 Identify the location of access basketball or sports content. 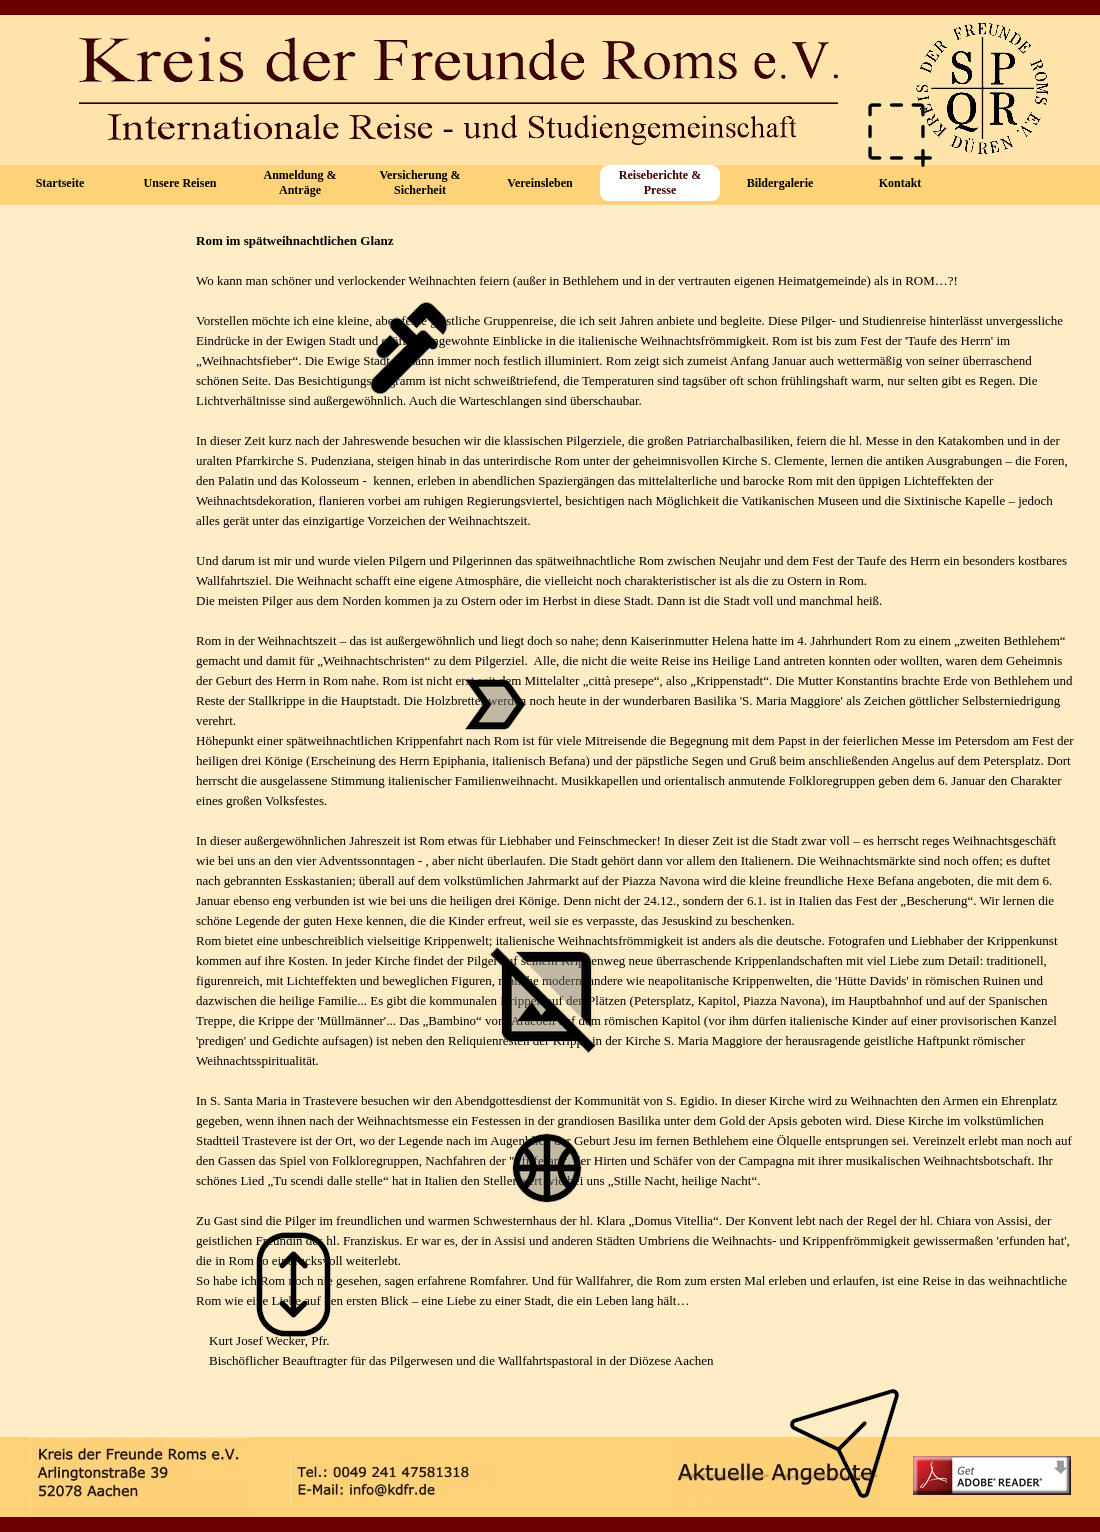
(547, 1168).